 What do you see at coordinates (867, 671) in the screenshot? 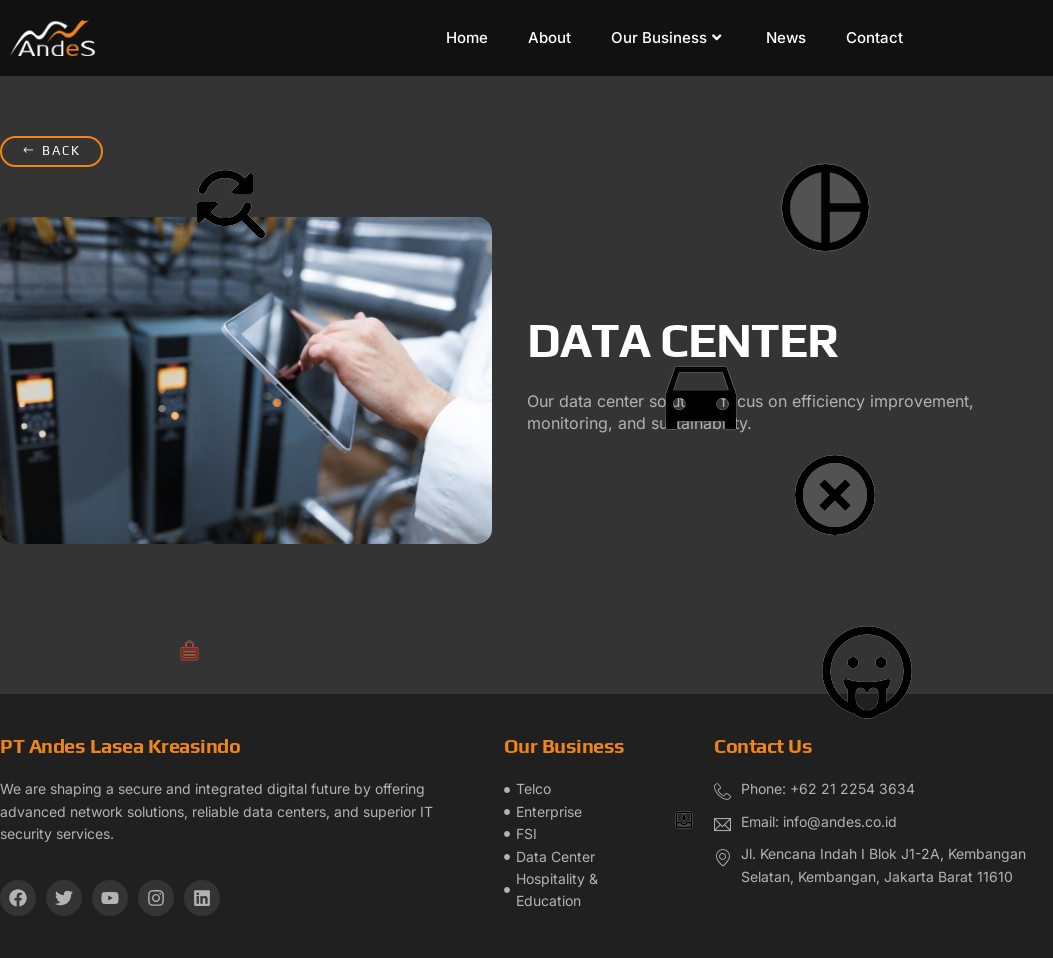
I see `insert playful or silly emoji in message` at bounding box center [867, 671].